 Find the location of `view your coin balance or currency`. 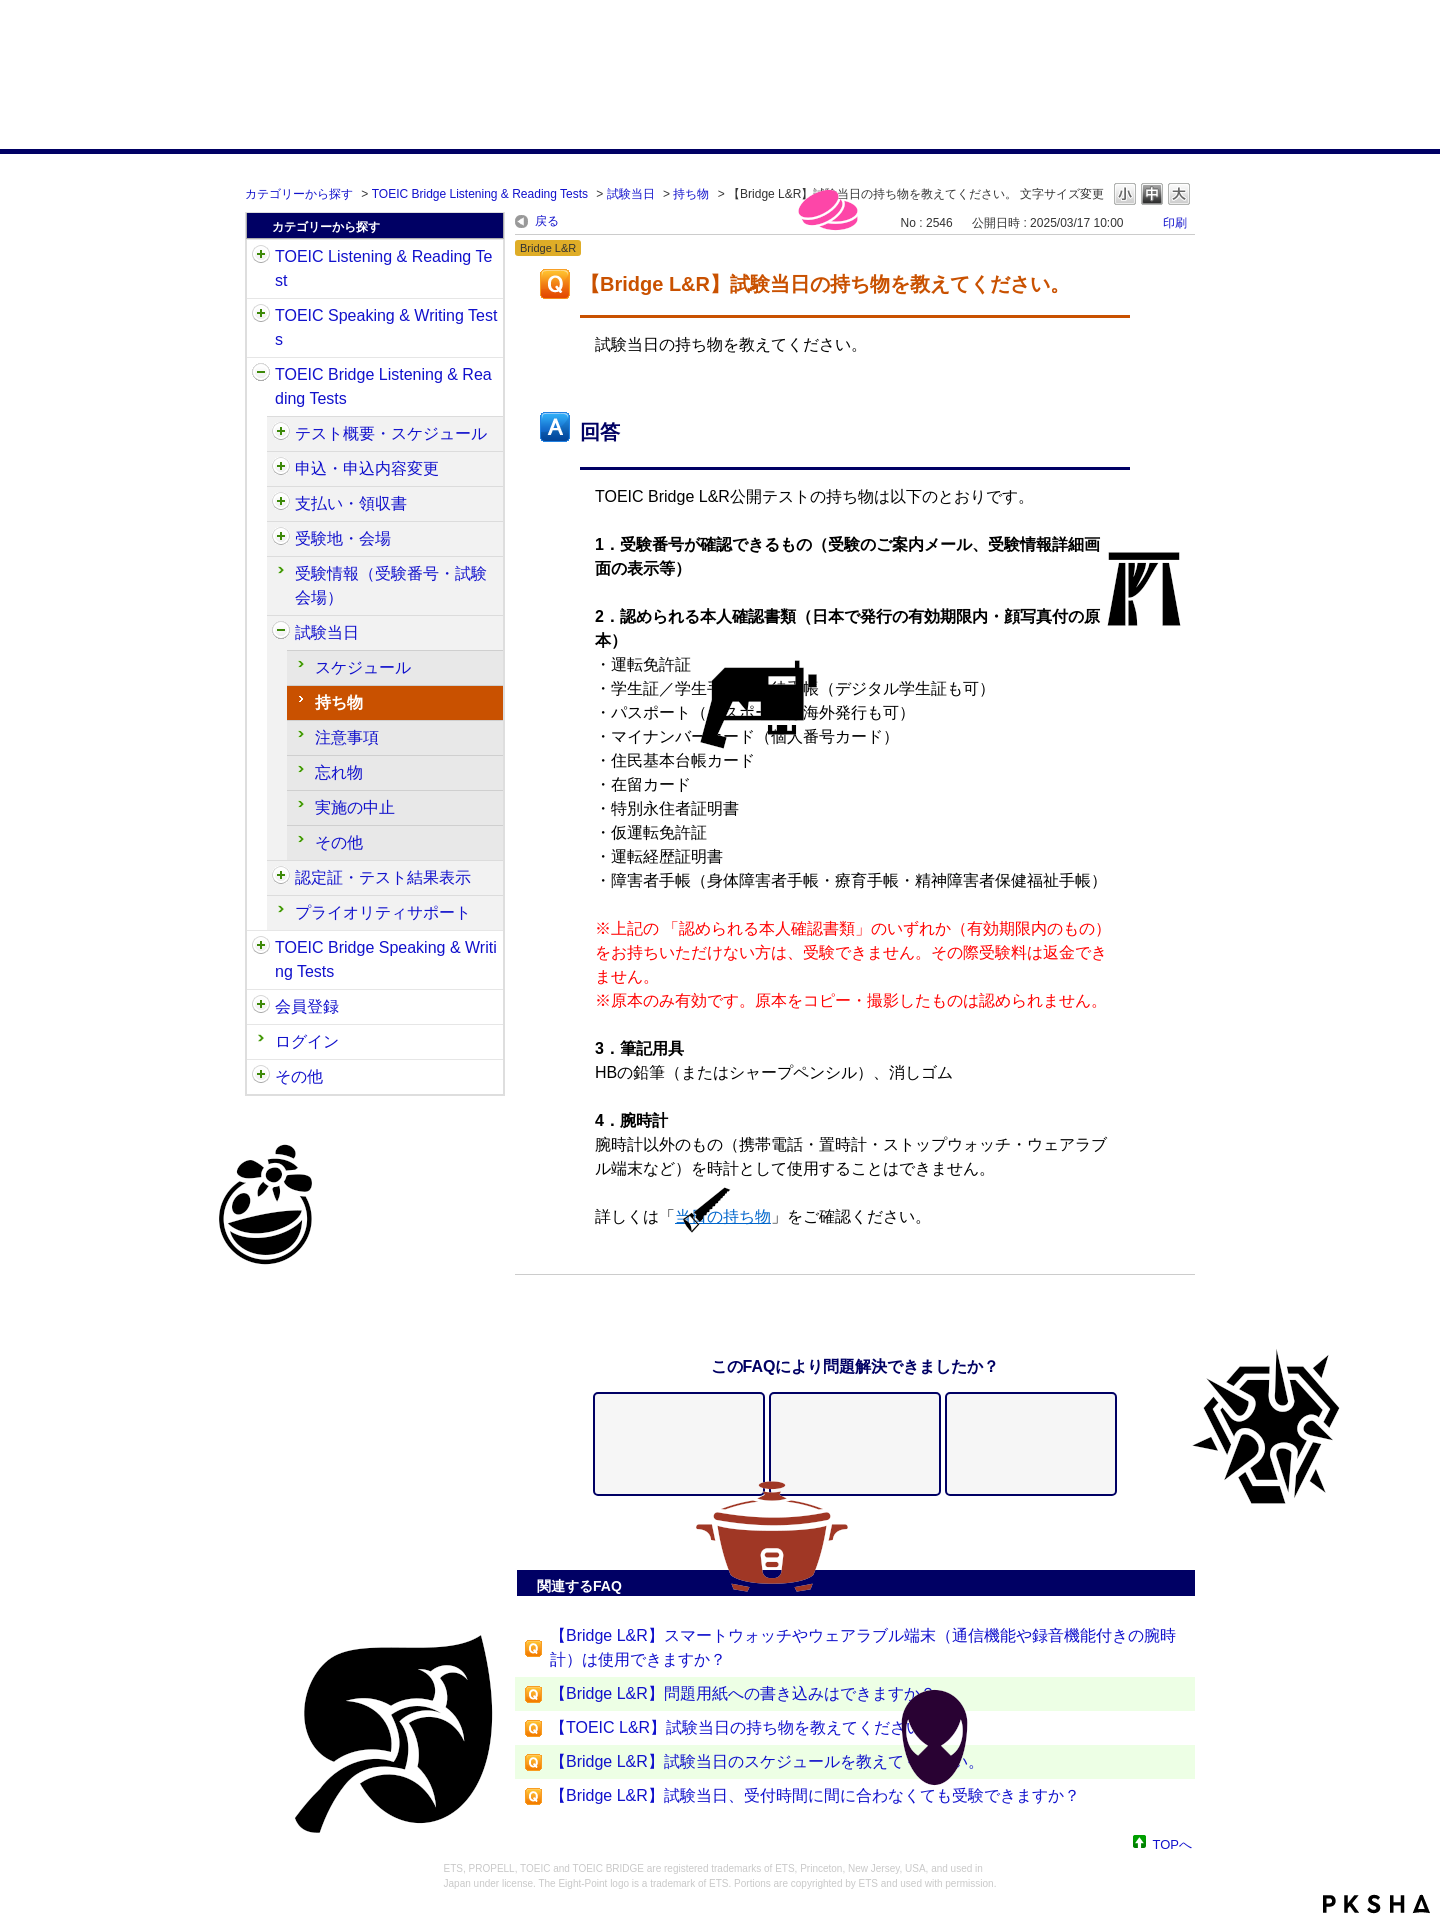

view your coin balance or currency is located at coordinates (828, 210).